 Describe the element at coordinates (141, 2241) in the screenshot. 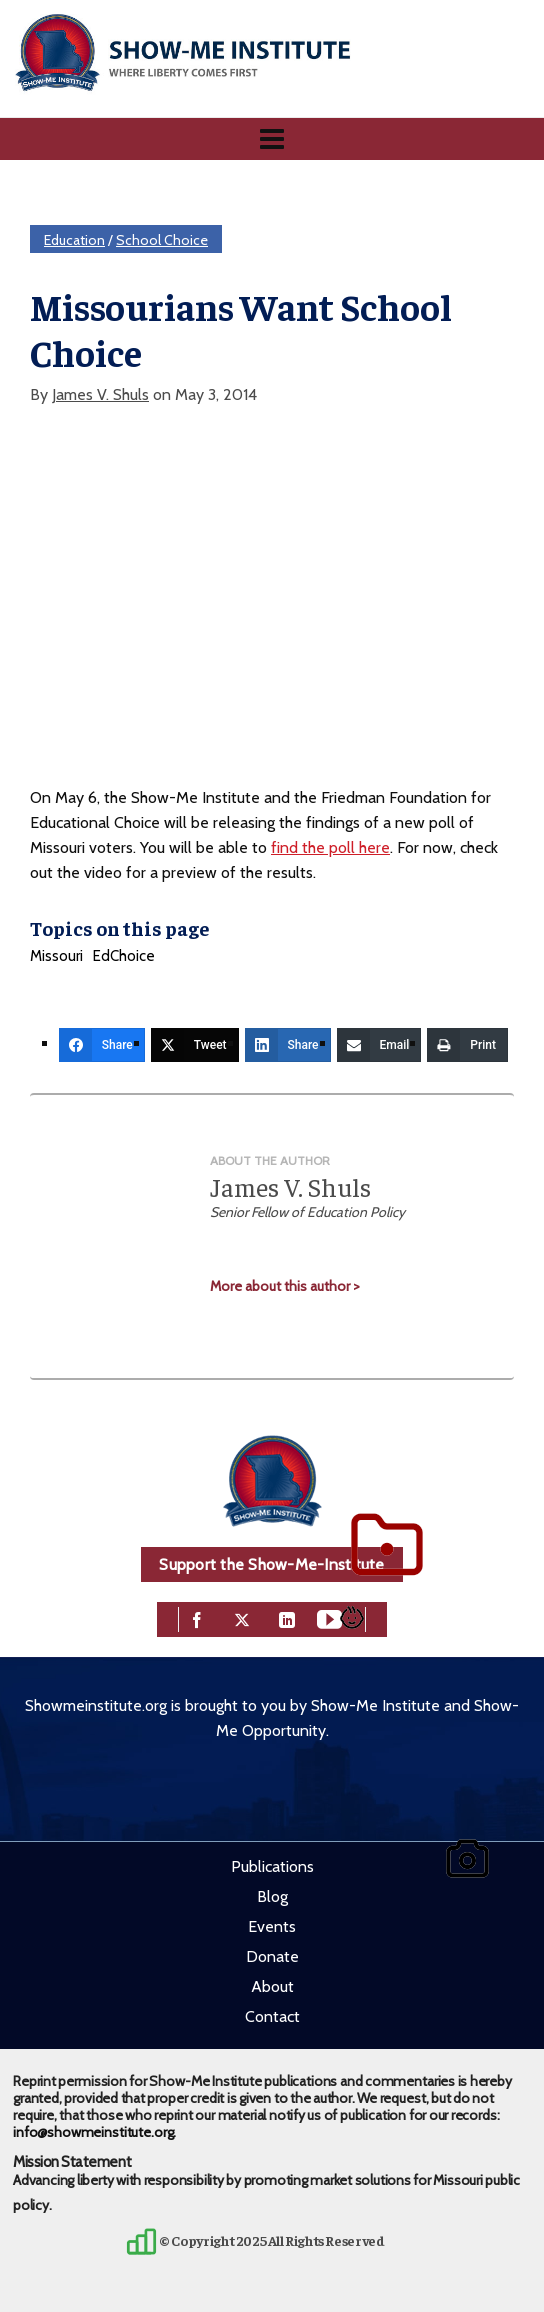

I see `view trending or popular content` at that location.